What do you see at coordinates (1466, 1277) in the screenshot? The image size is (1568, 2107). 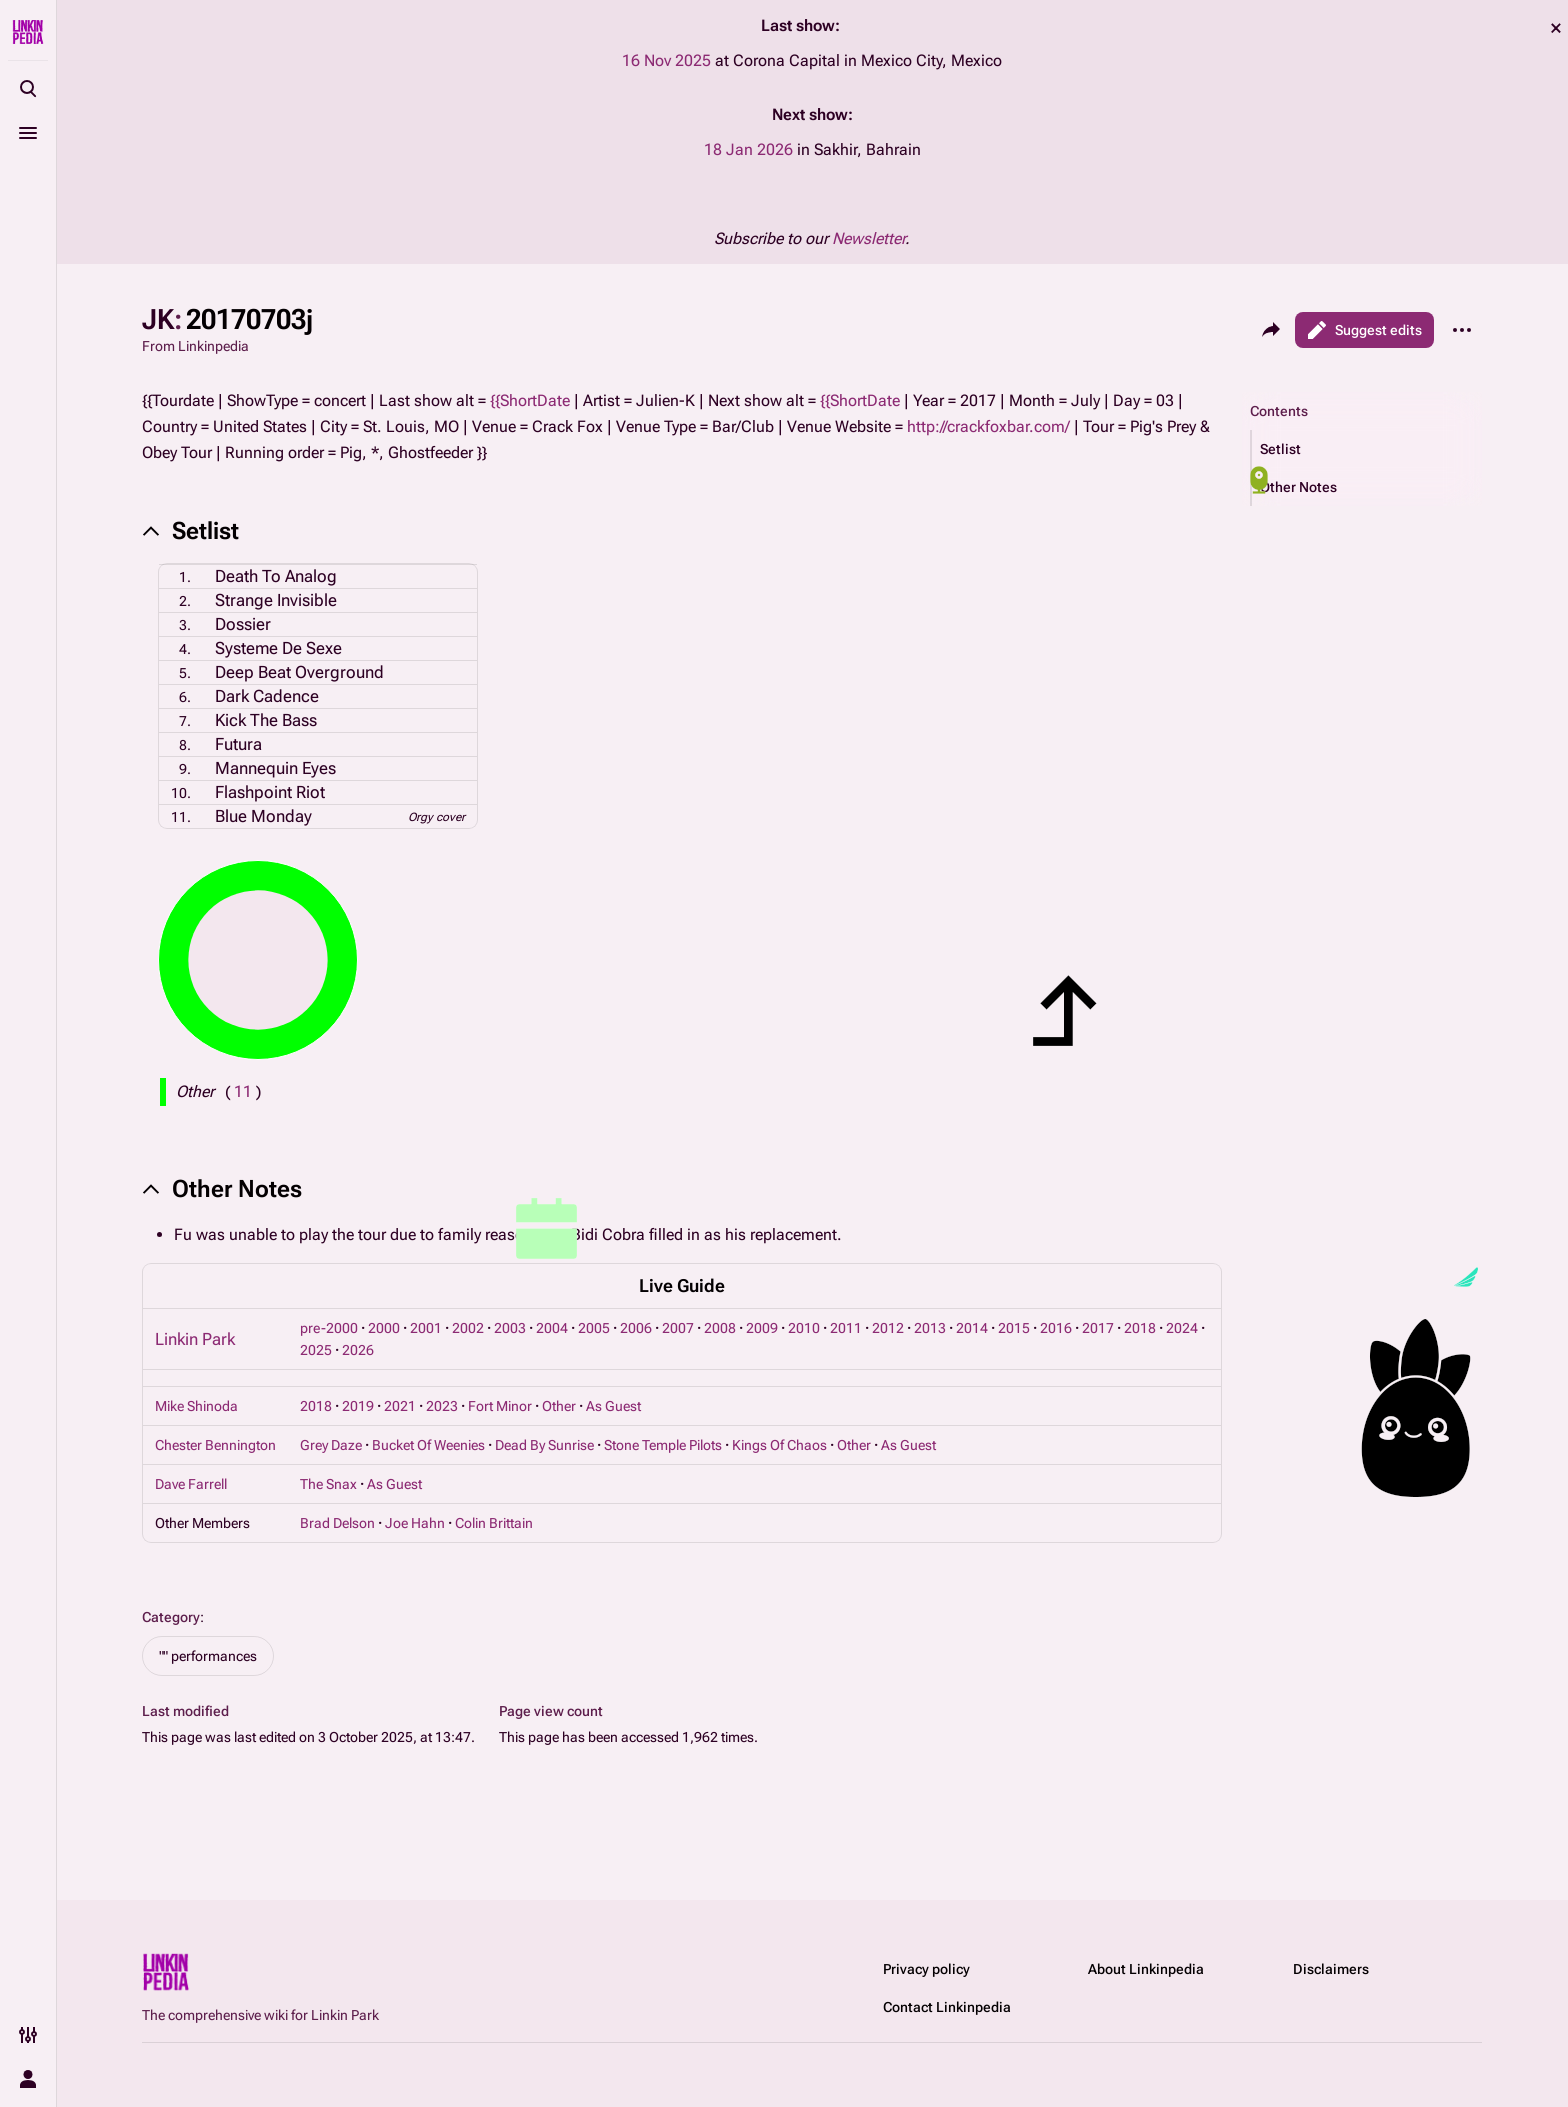 I see `Ethiopian Airlines logo` at bounding box center [1466, 1277].